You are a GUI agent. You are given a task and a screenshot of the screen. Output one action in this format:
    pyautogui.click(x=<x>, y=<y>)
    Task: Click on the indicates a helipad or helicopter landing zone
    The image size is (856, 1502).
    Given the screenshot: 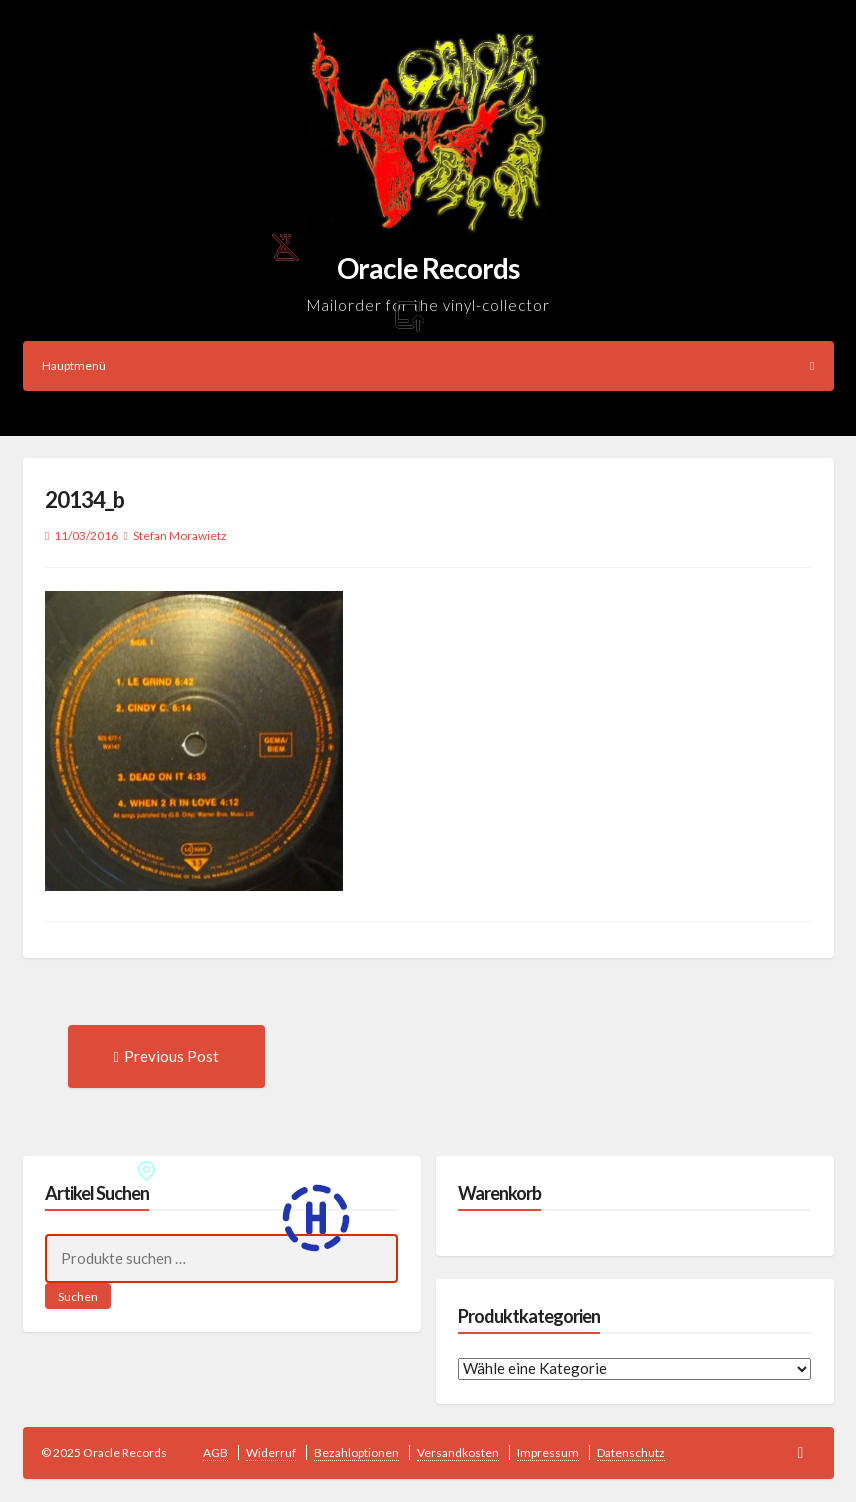 What is the action you would take?
    pyautogui.click(x=316, y=1218)
    